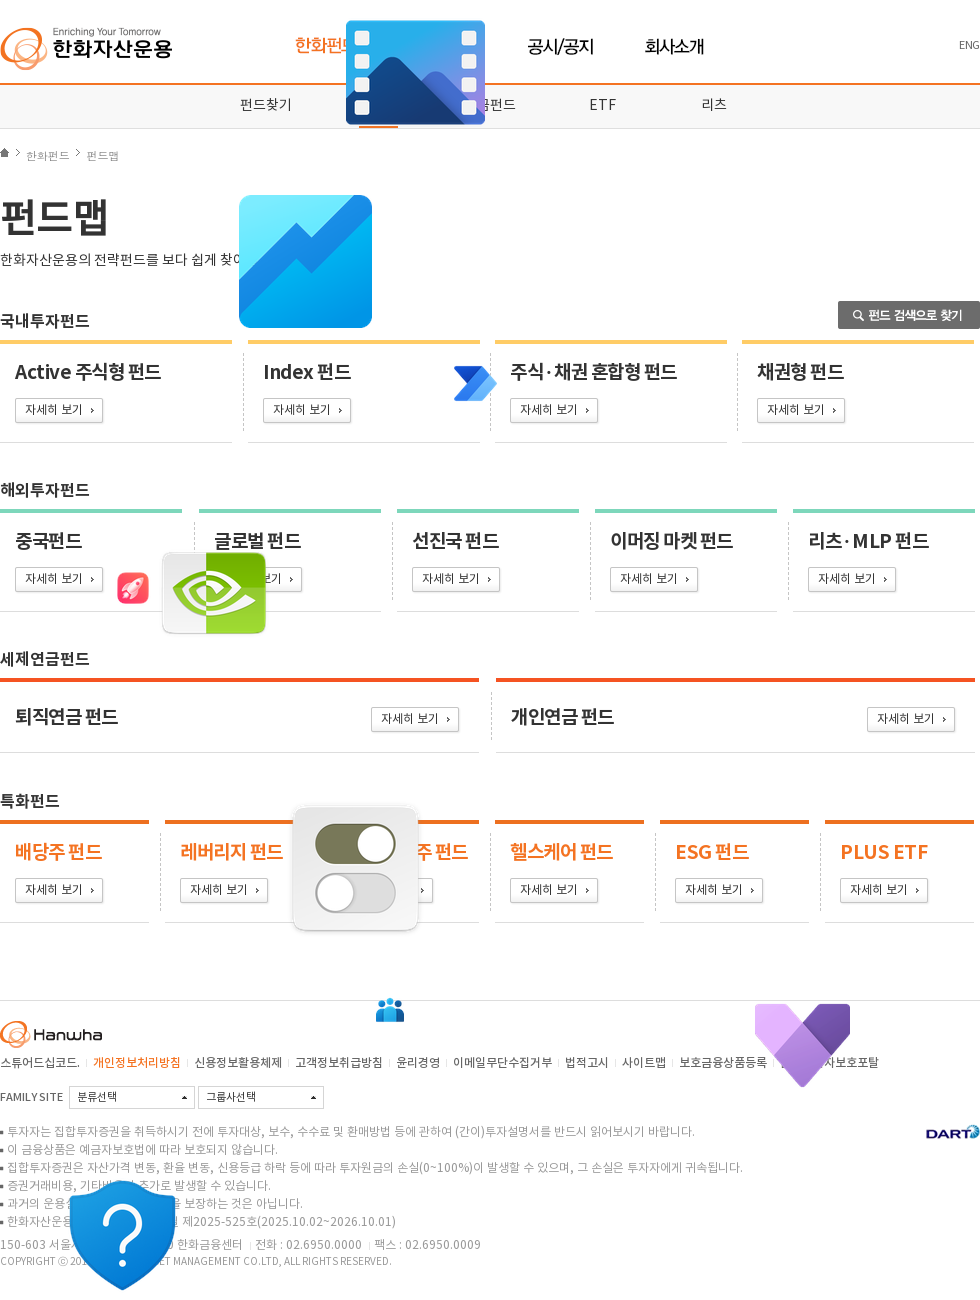 This screenshot has width=980, height=1300. What do you see at coordinates (802, 1045) in the screenshot?
I see `open Microsoft Kaizala service app` at bounding box center [802, 1045].